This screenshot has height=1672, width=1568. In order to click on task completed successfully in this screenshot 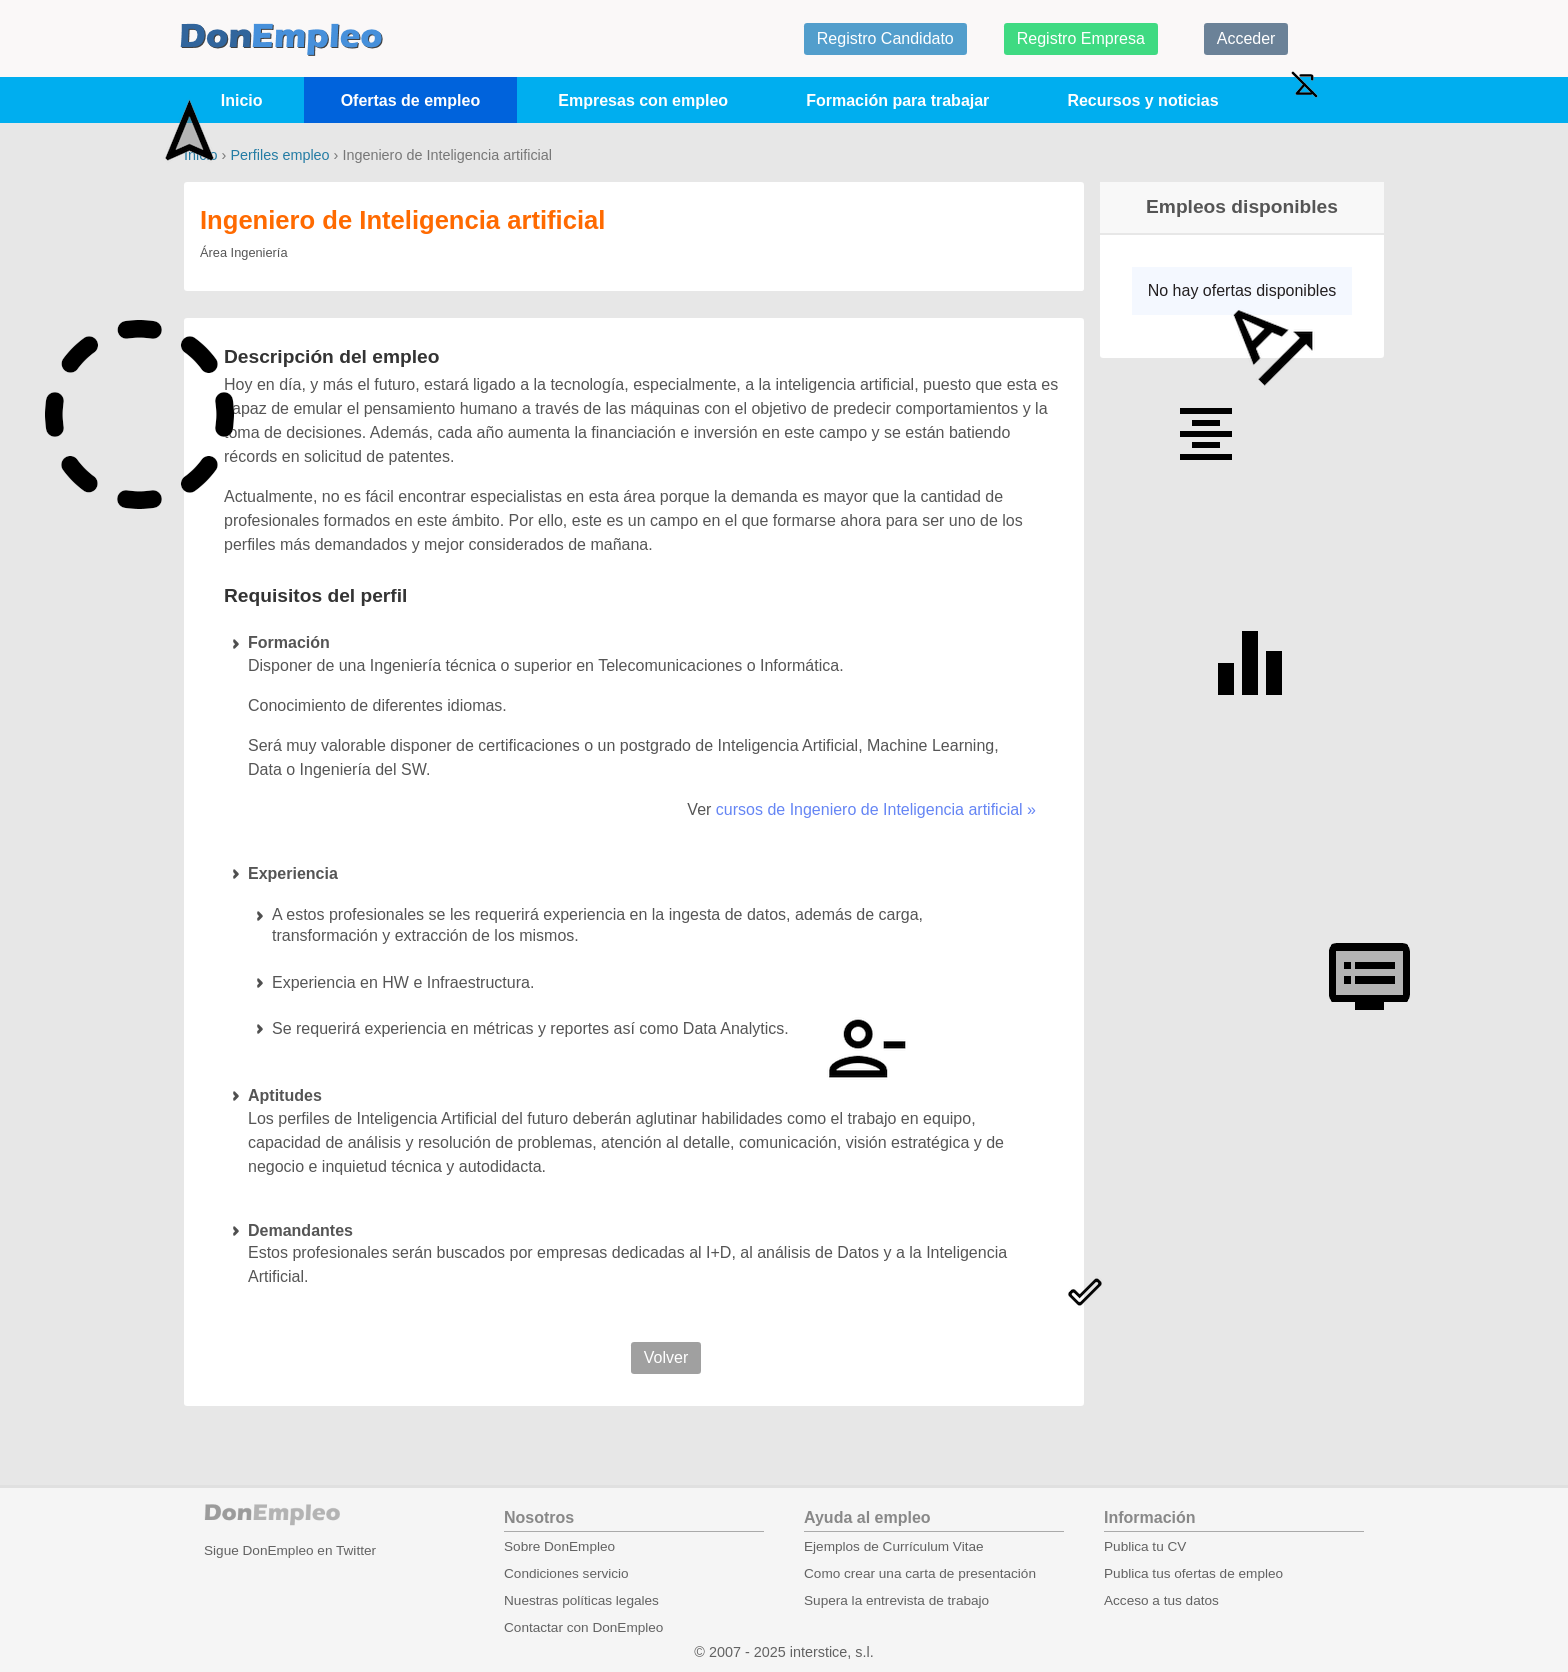, I will do `click(1085, 1292)`.